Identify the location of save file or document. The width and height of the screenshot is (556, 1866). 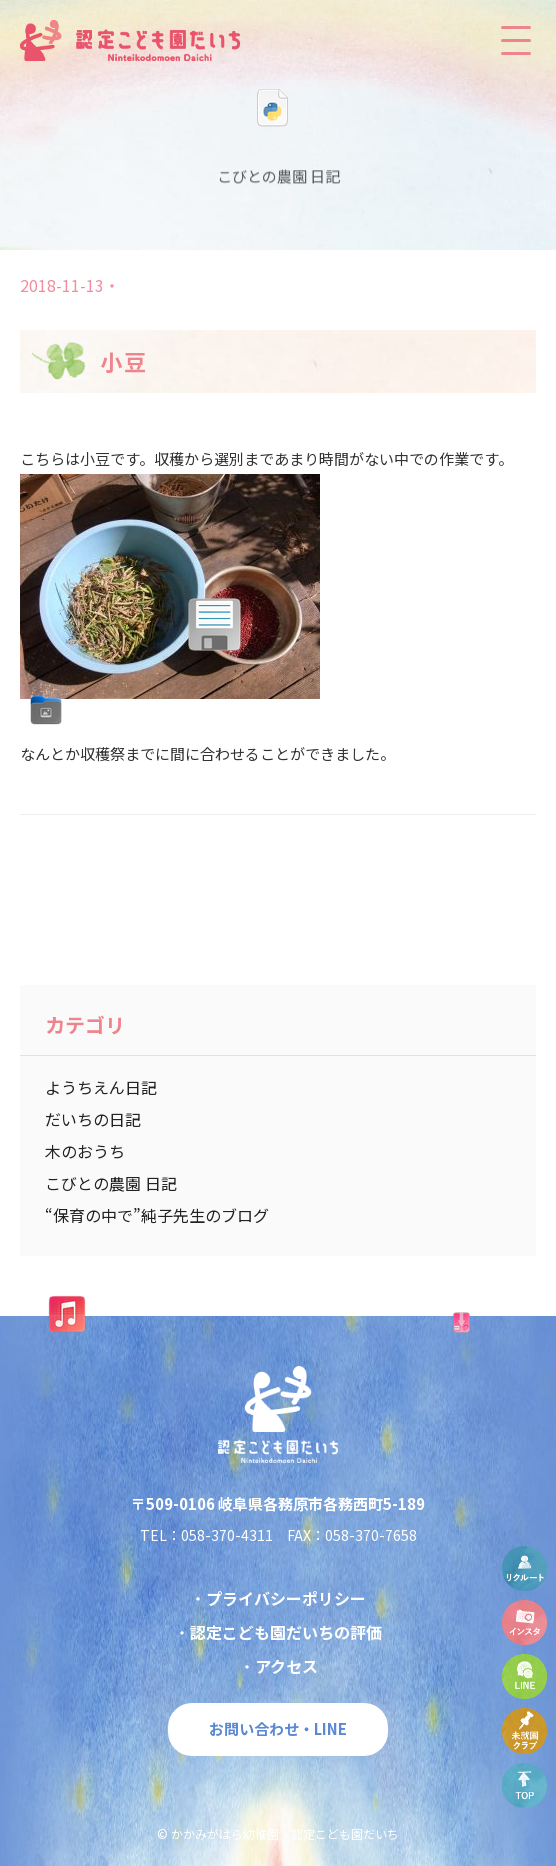
(214, 624).